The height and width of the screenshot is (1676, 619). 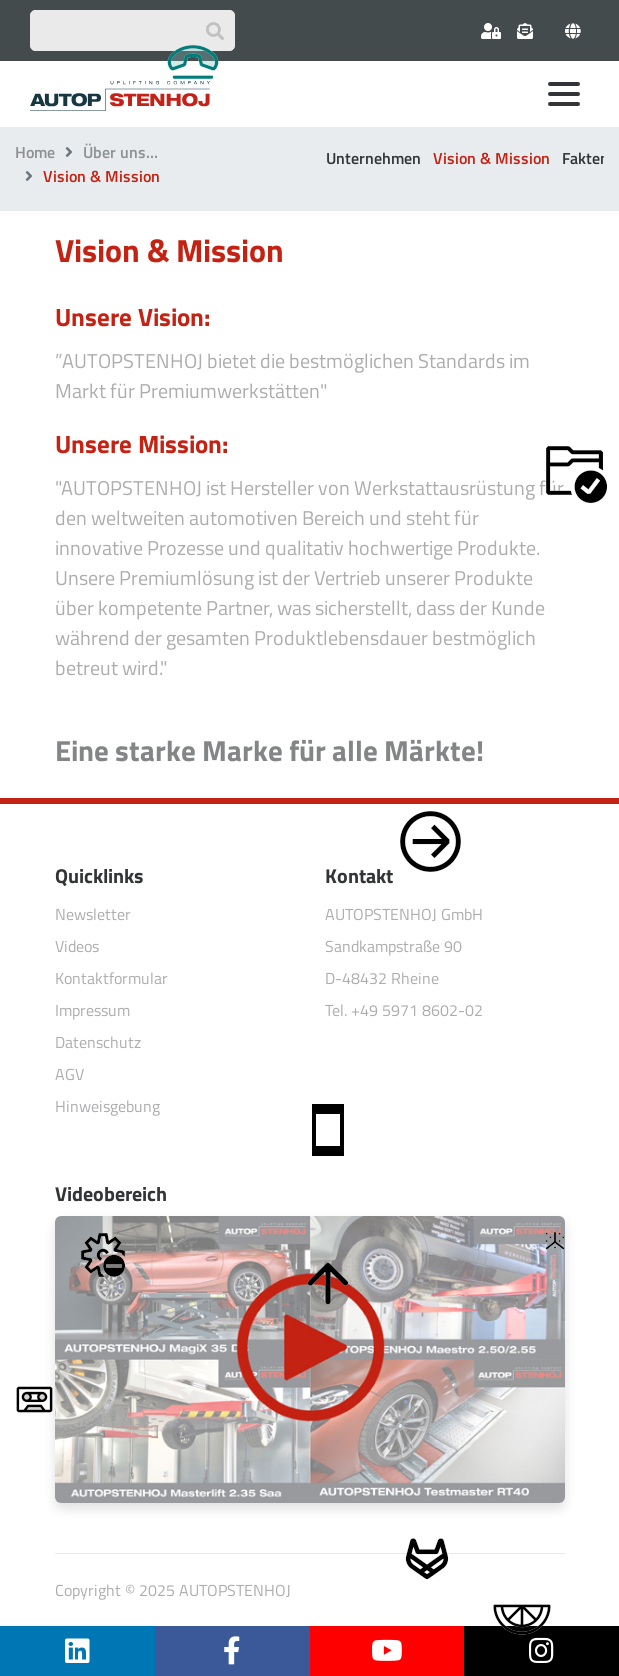 What do you see at coordinates (555, 1241) in the screenshot?
I see `view 3D scatter plot visualization` at bounding box center [555, 1241].